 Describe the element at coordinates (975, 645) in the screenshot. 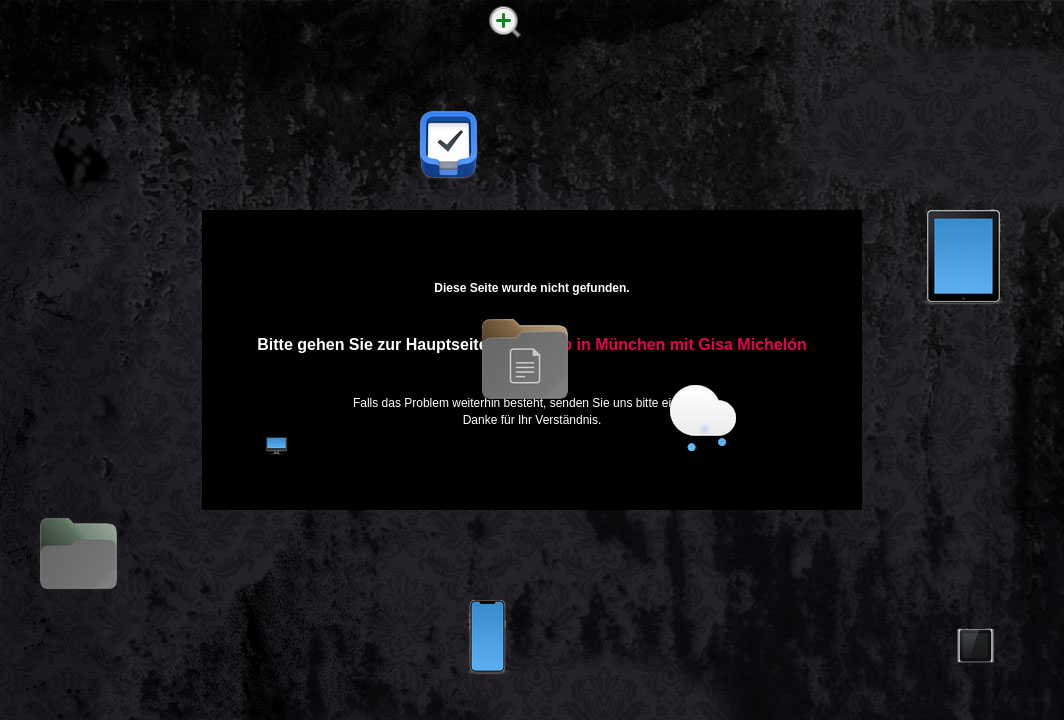

I see `iPod nano device in silver` at that location.